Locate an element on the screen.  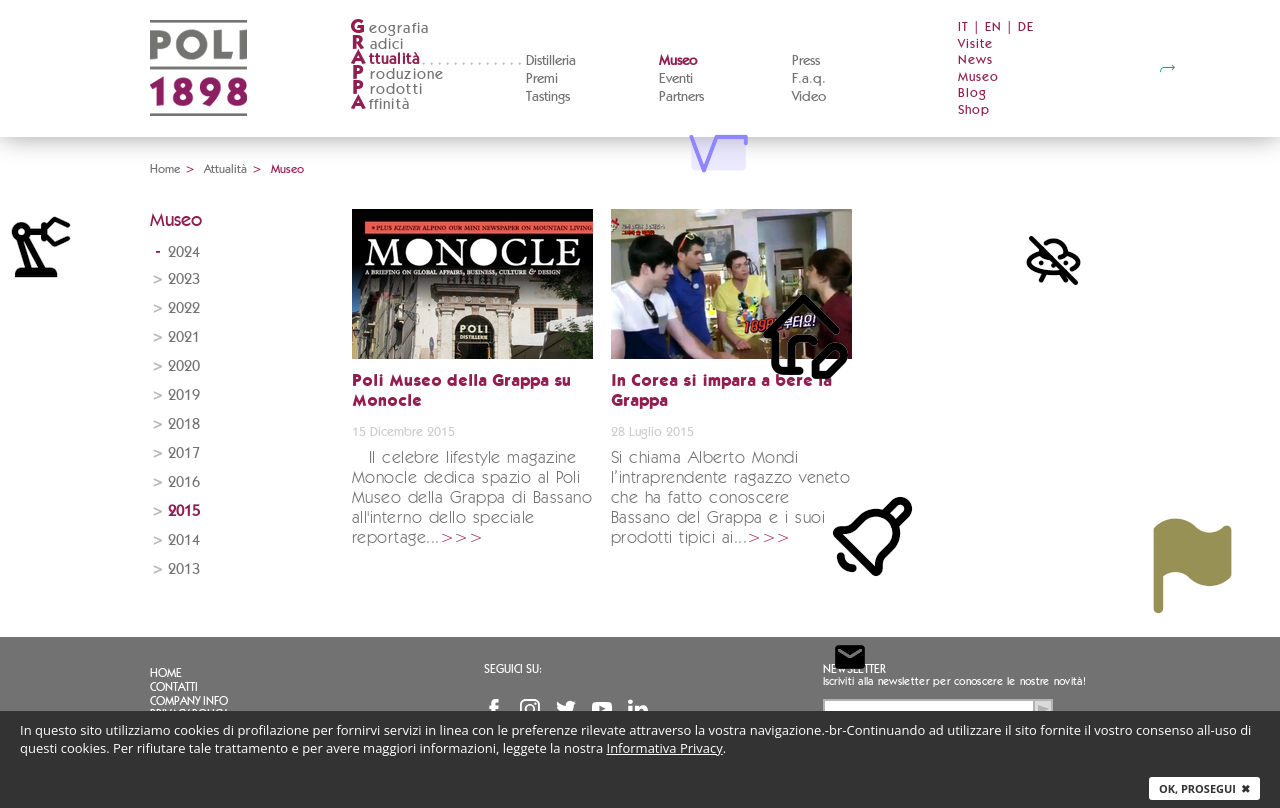
edit home address or location is located at coordinates (803, 334).